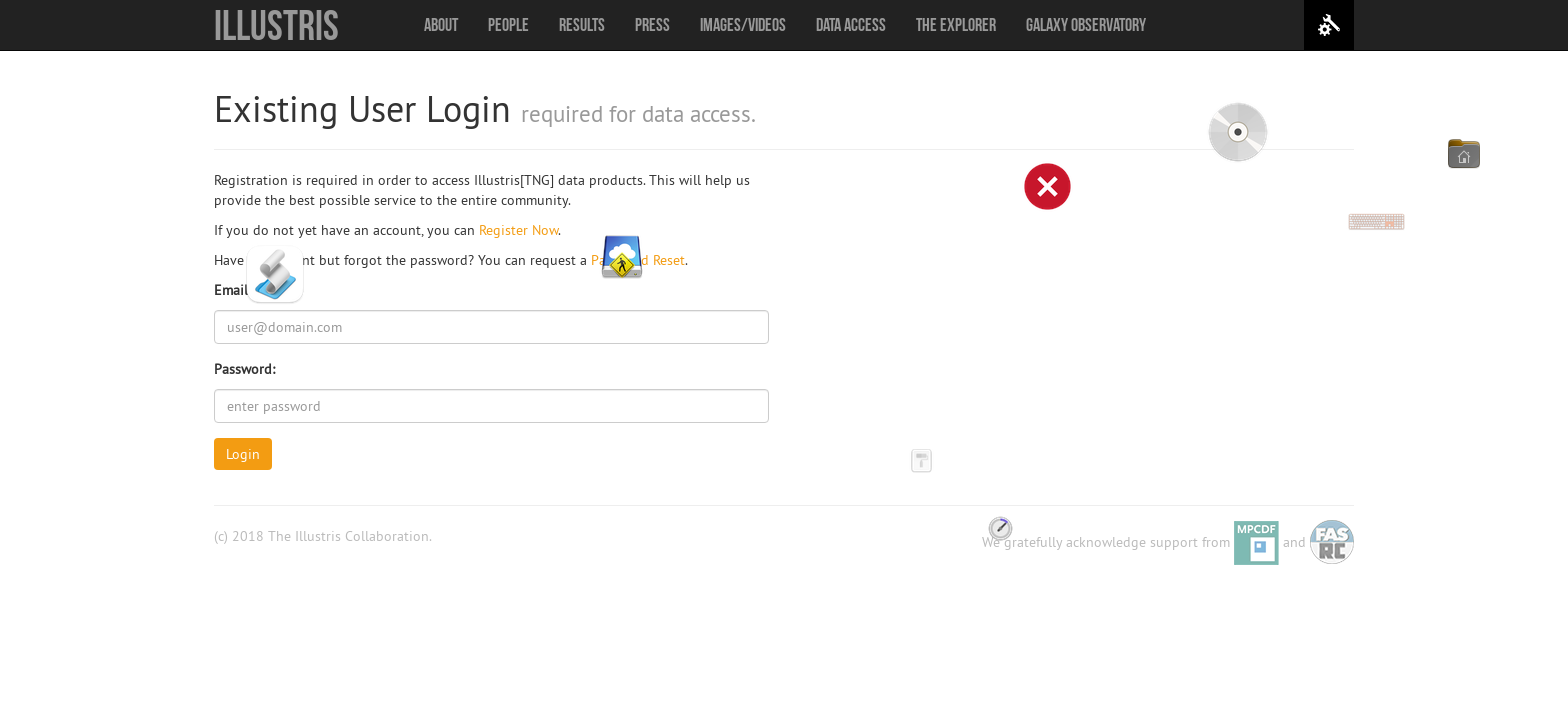  What do you see at coordinates (1376, 221) in the screenshot?
I see `connect to a wireless bluetooth keyboard` at bounding box center [1376, 221].